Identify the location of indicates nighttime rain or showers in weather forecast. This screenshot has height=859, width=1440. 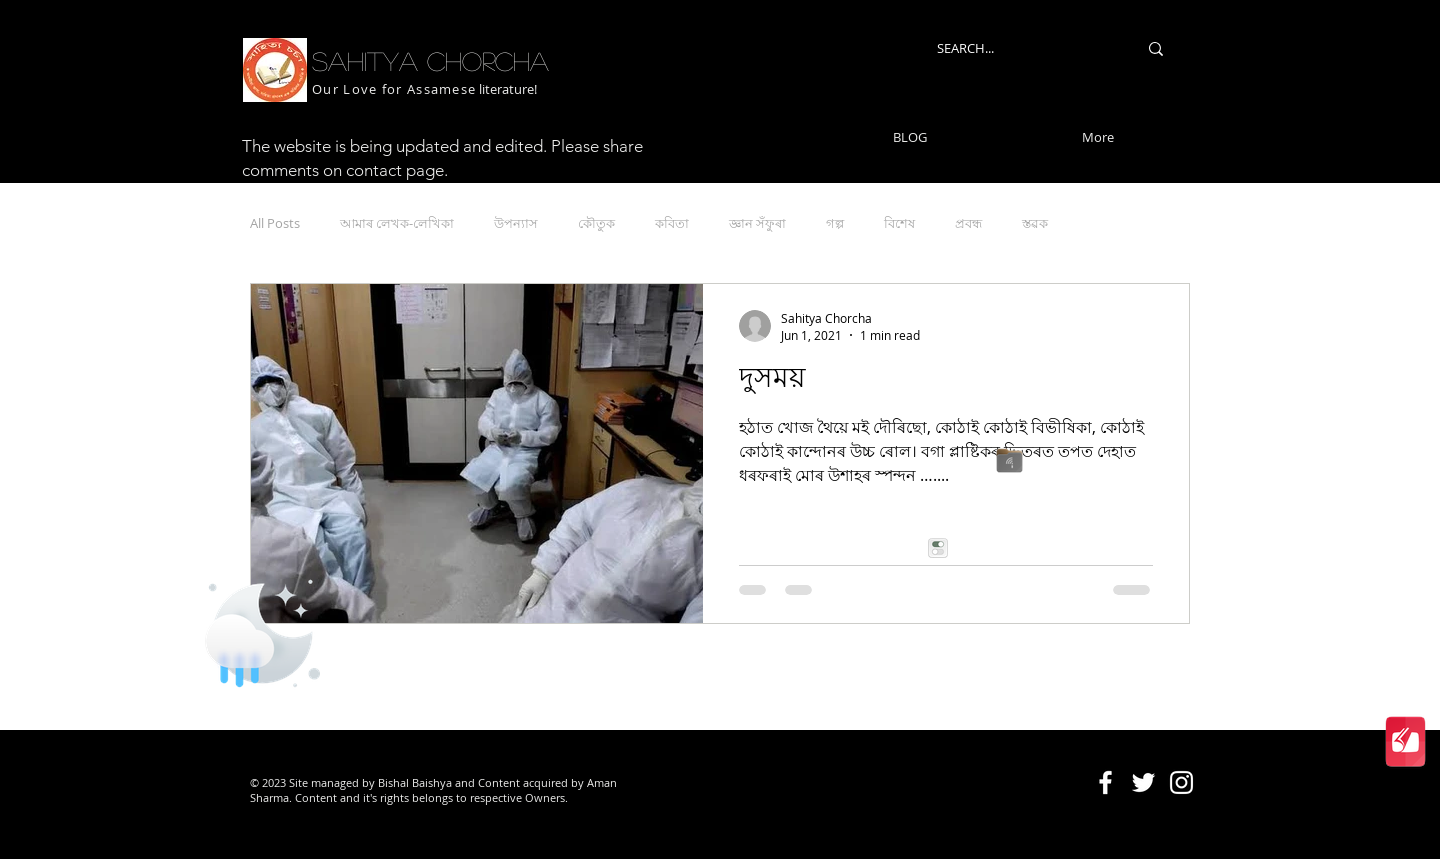
(262, 633).